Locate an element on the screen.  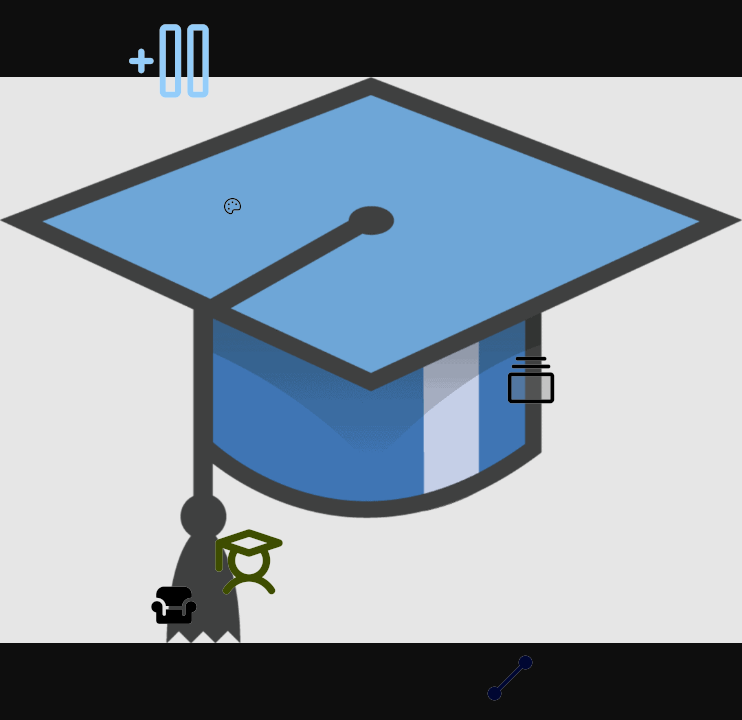
browse furniture or home decor items is located at coordinates (174, 606).